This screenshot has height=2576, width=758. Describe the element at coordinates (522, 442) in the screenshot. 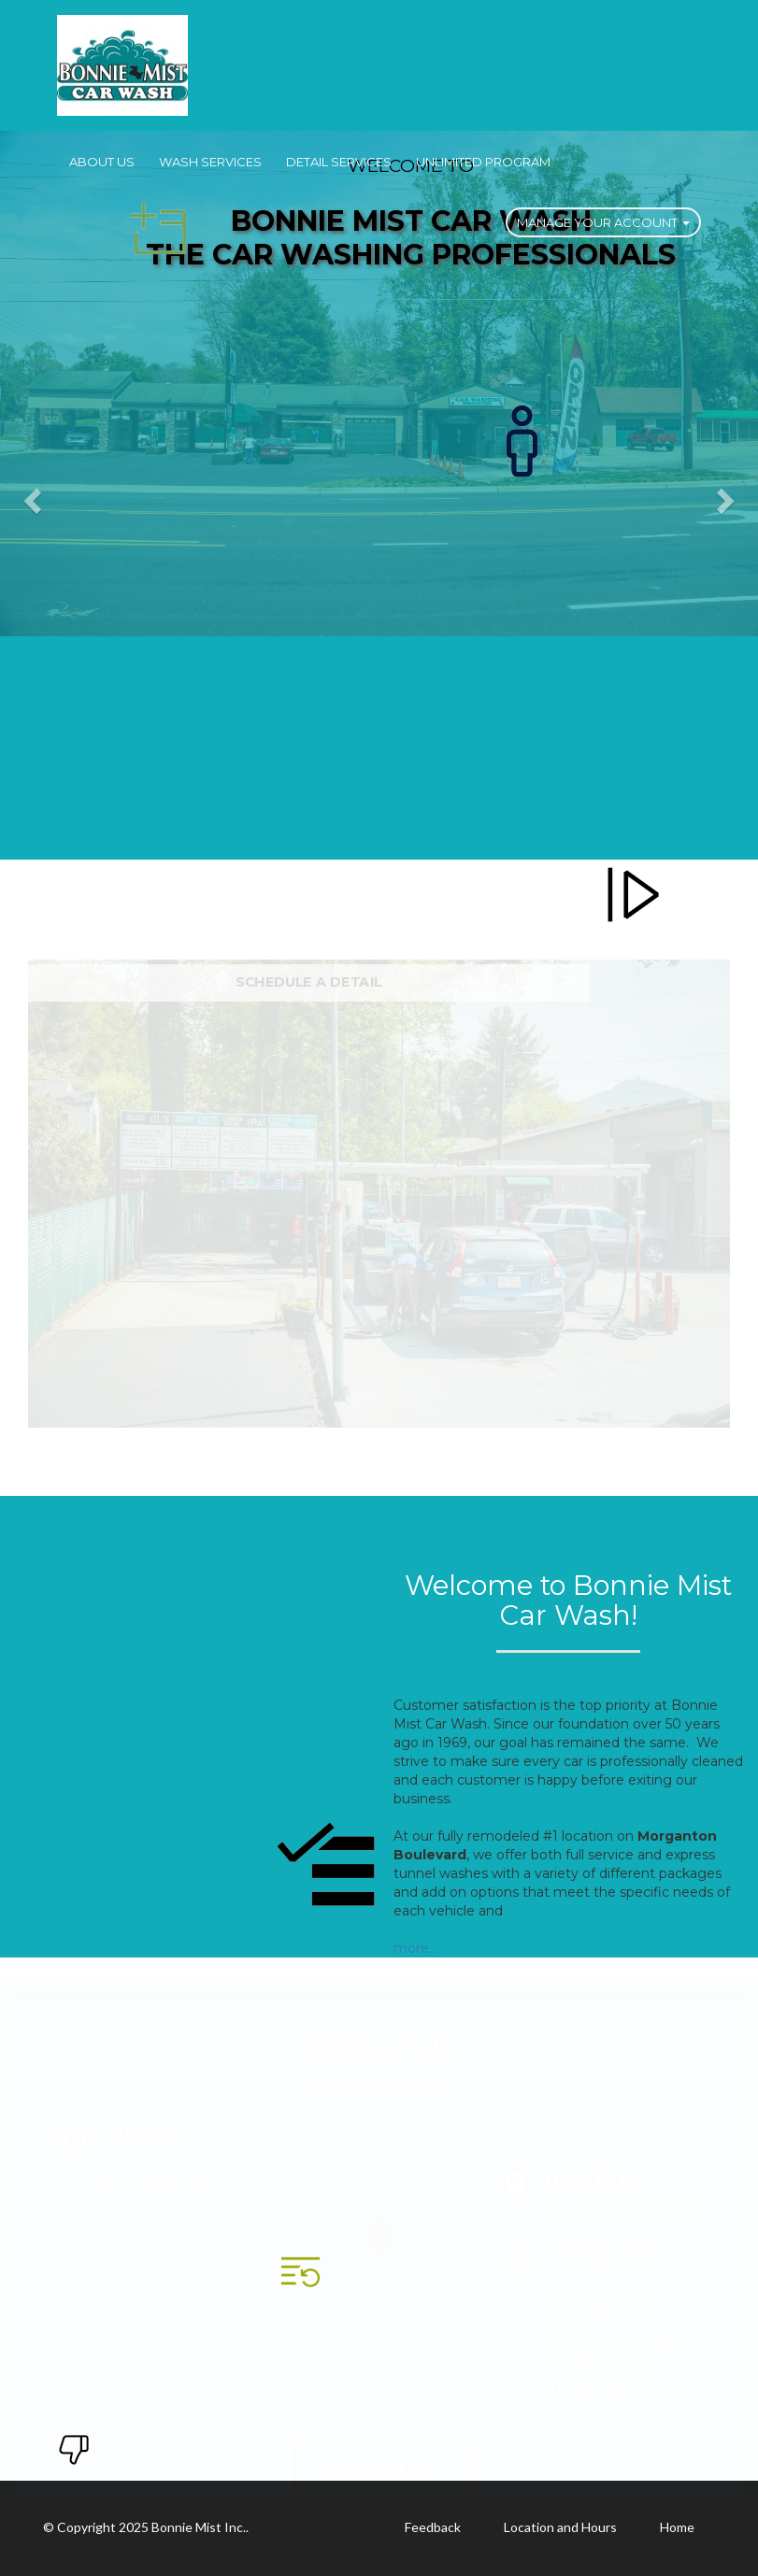

I see `view your profile` at that location.